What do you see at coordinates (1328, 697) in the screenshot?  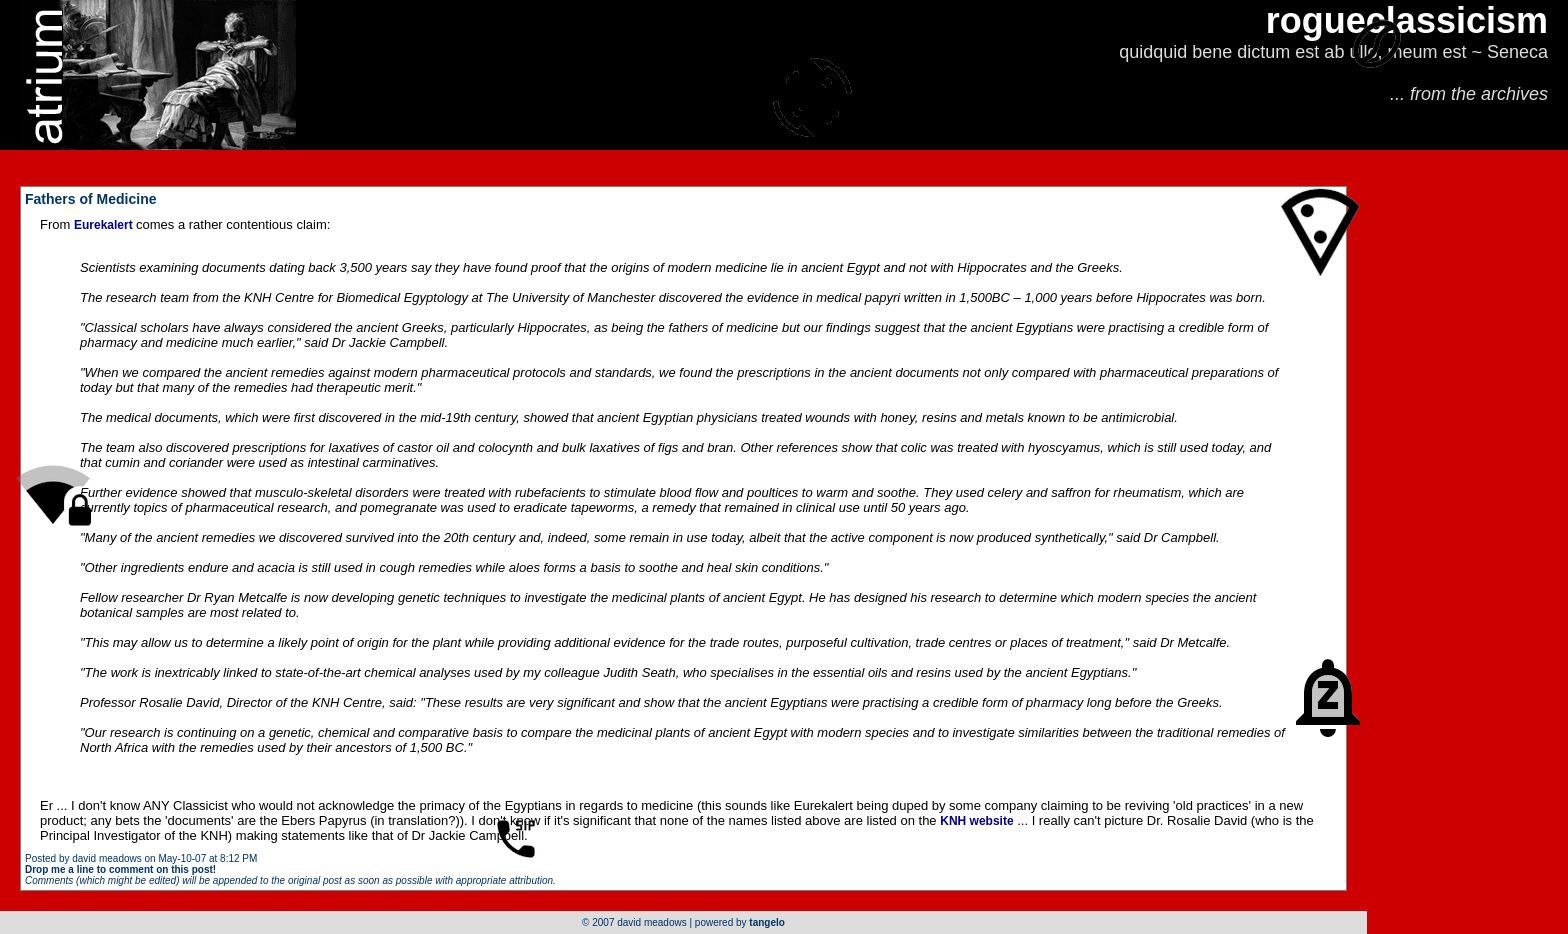 I see `notifications are currently snoozed` at bounding box center [1328, 697].